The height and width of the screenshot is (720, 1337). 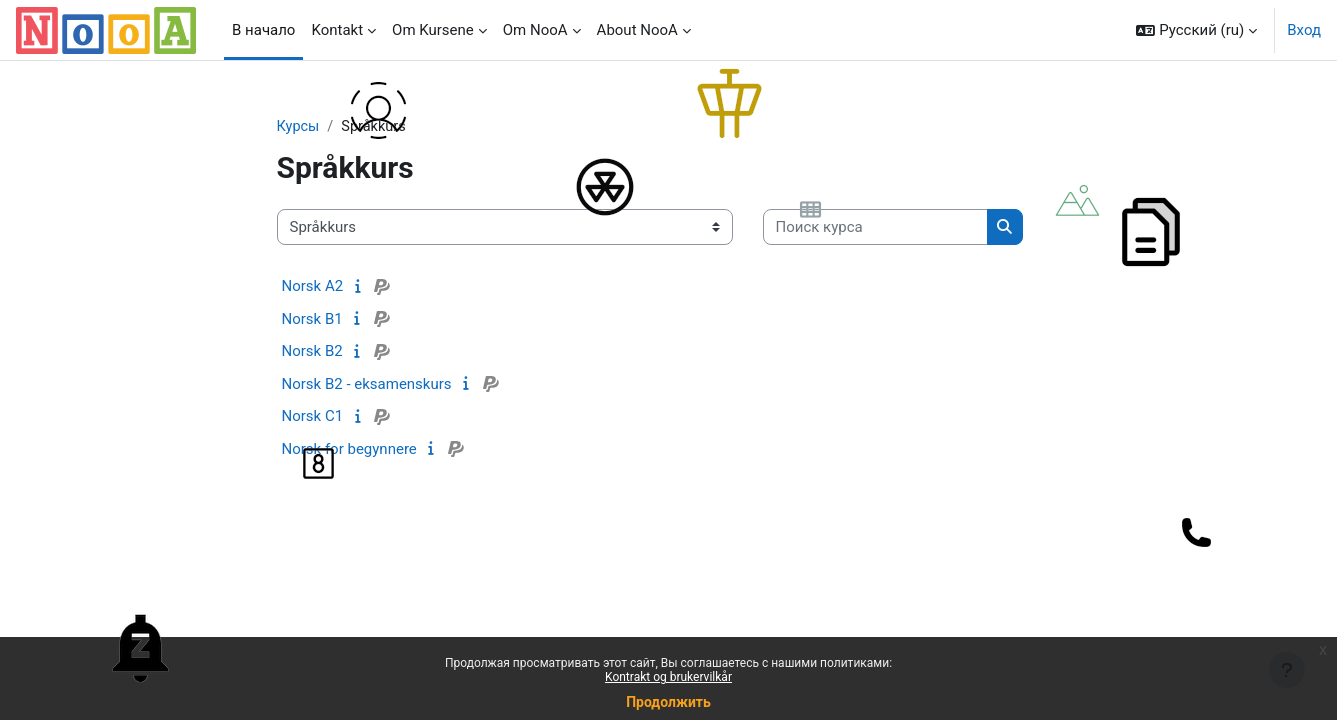 What do you see at coordinates (729, 103) in the screenshot?
I see `access air traffic control features` at bounding box center [729, 103].